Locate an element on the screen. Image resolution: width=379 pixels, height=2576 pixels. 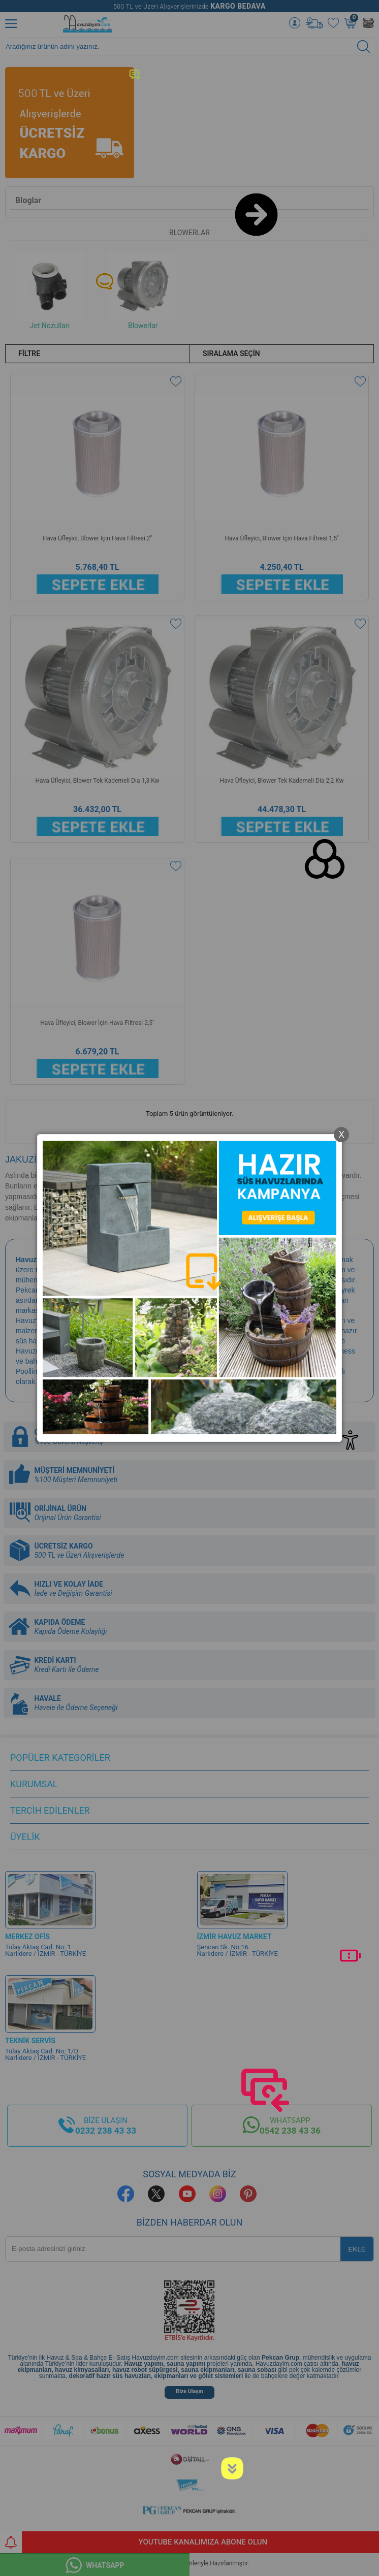
share a message or conversation is located at coordinates (134, 74).